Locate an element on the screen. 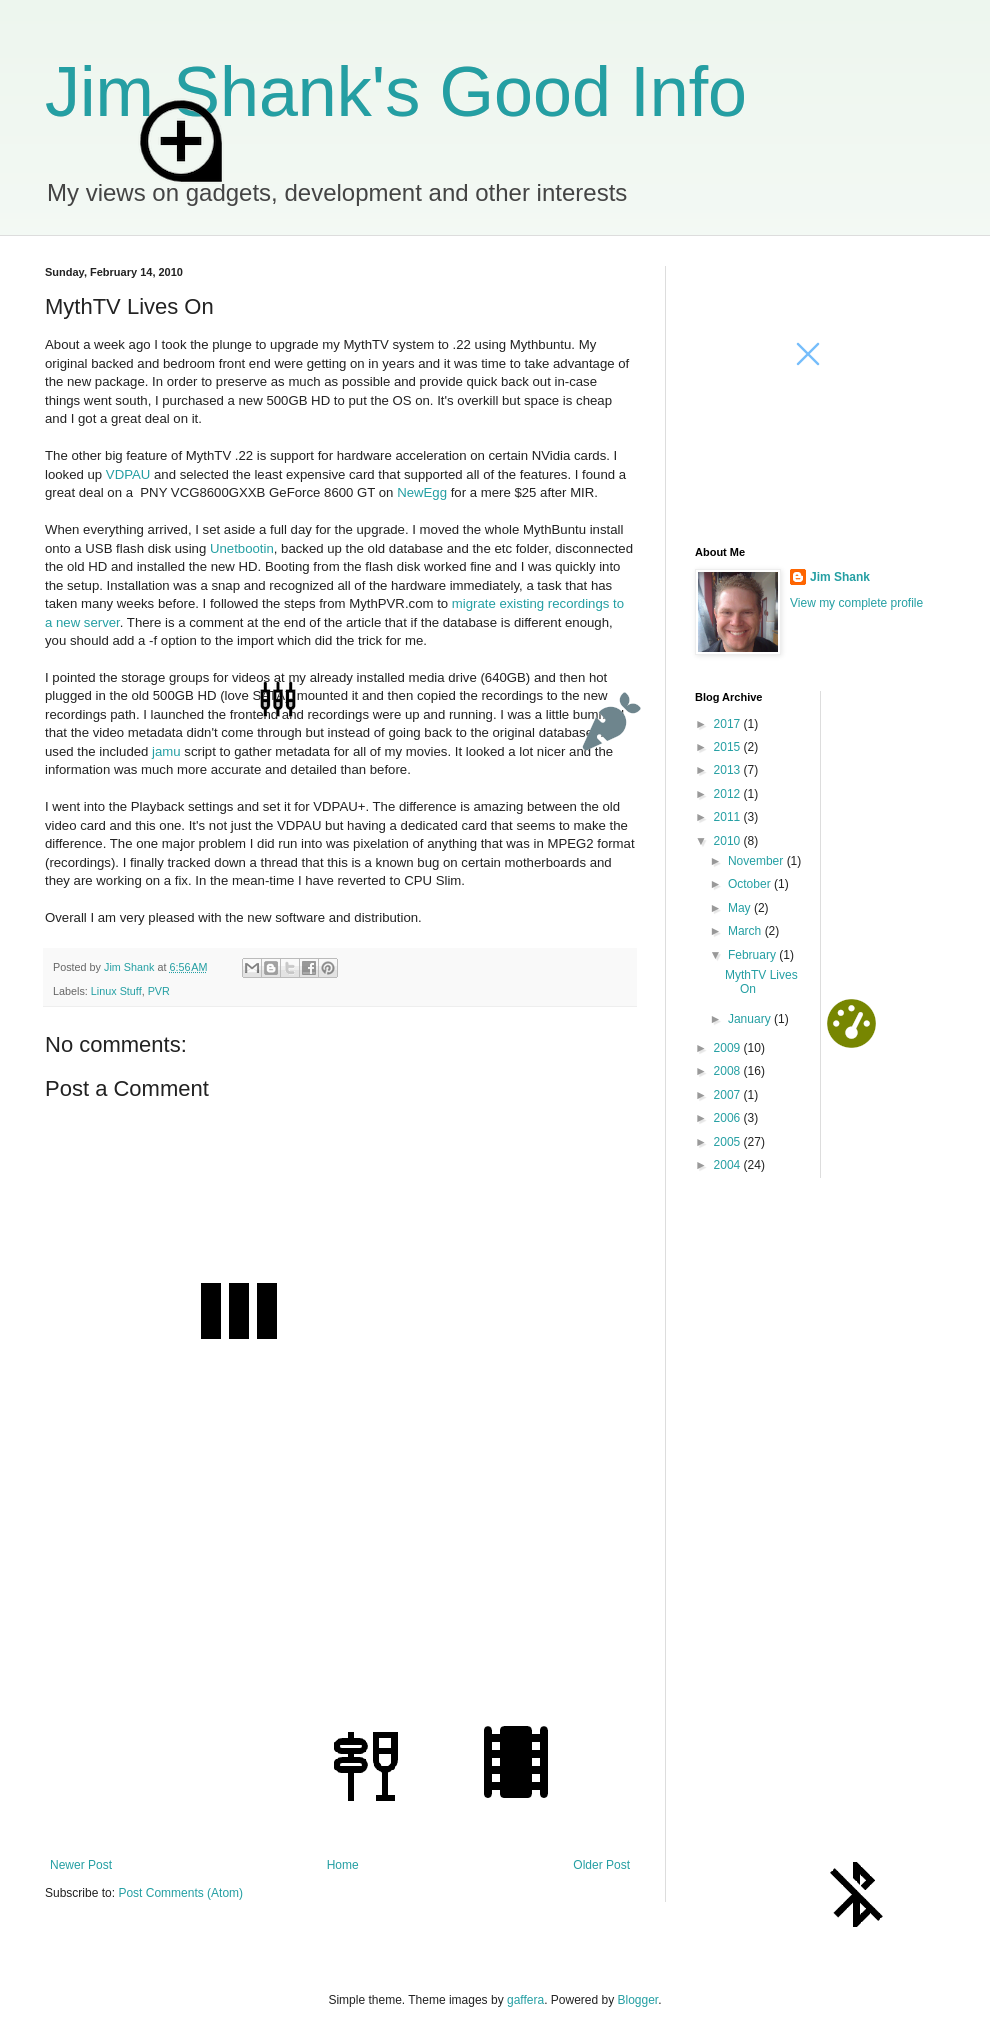  view performance or speed metrics is located at coordinates (851, 1023).